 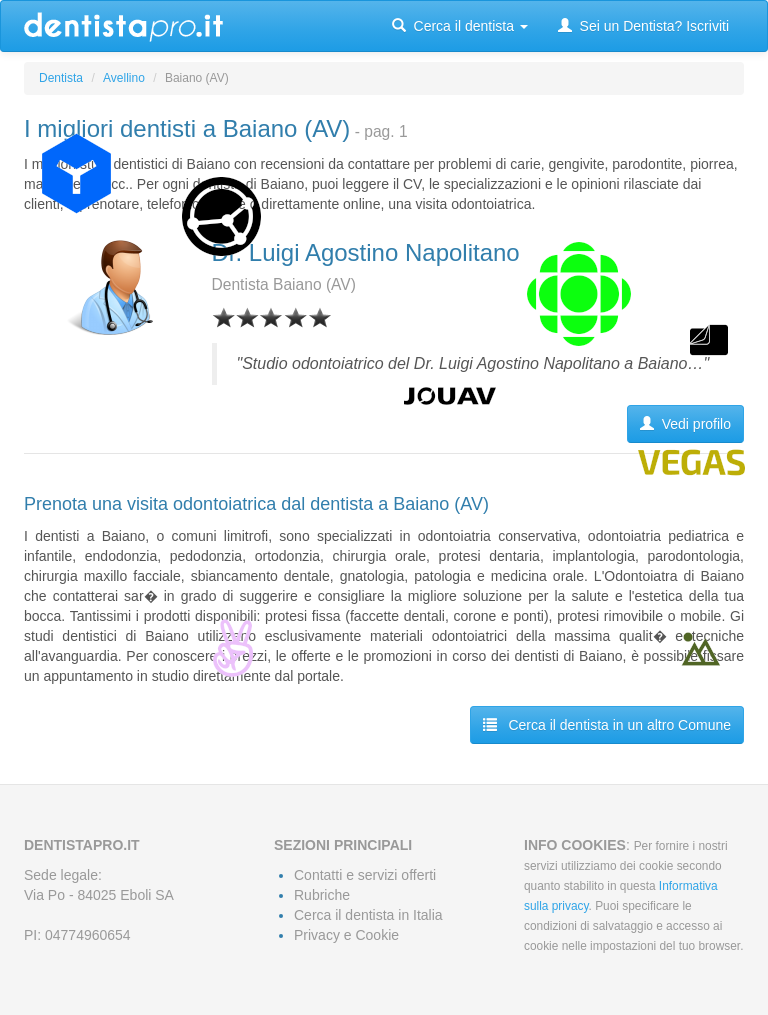 What do you see at coordinates (221, 216) in the screenshot?
I see `open syncthing file synchronization app` at bounding box center [221, 216].